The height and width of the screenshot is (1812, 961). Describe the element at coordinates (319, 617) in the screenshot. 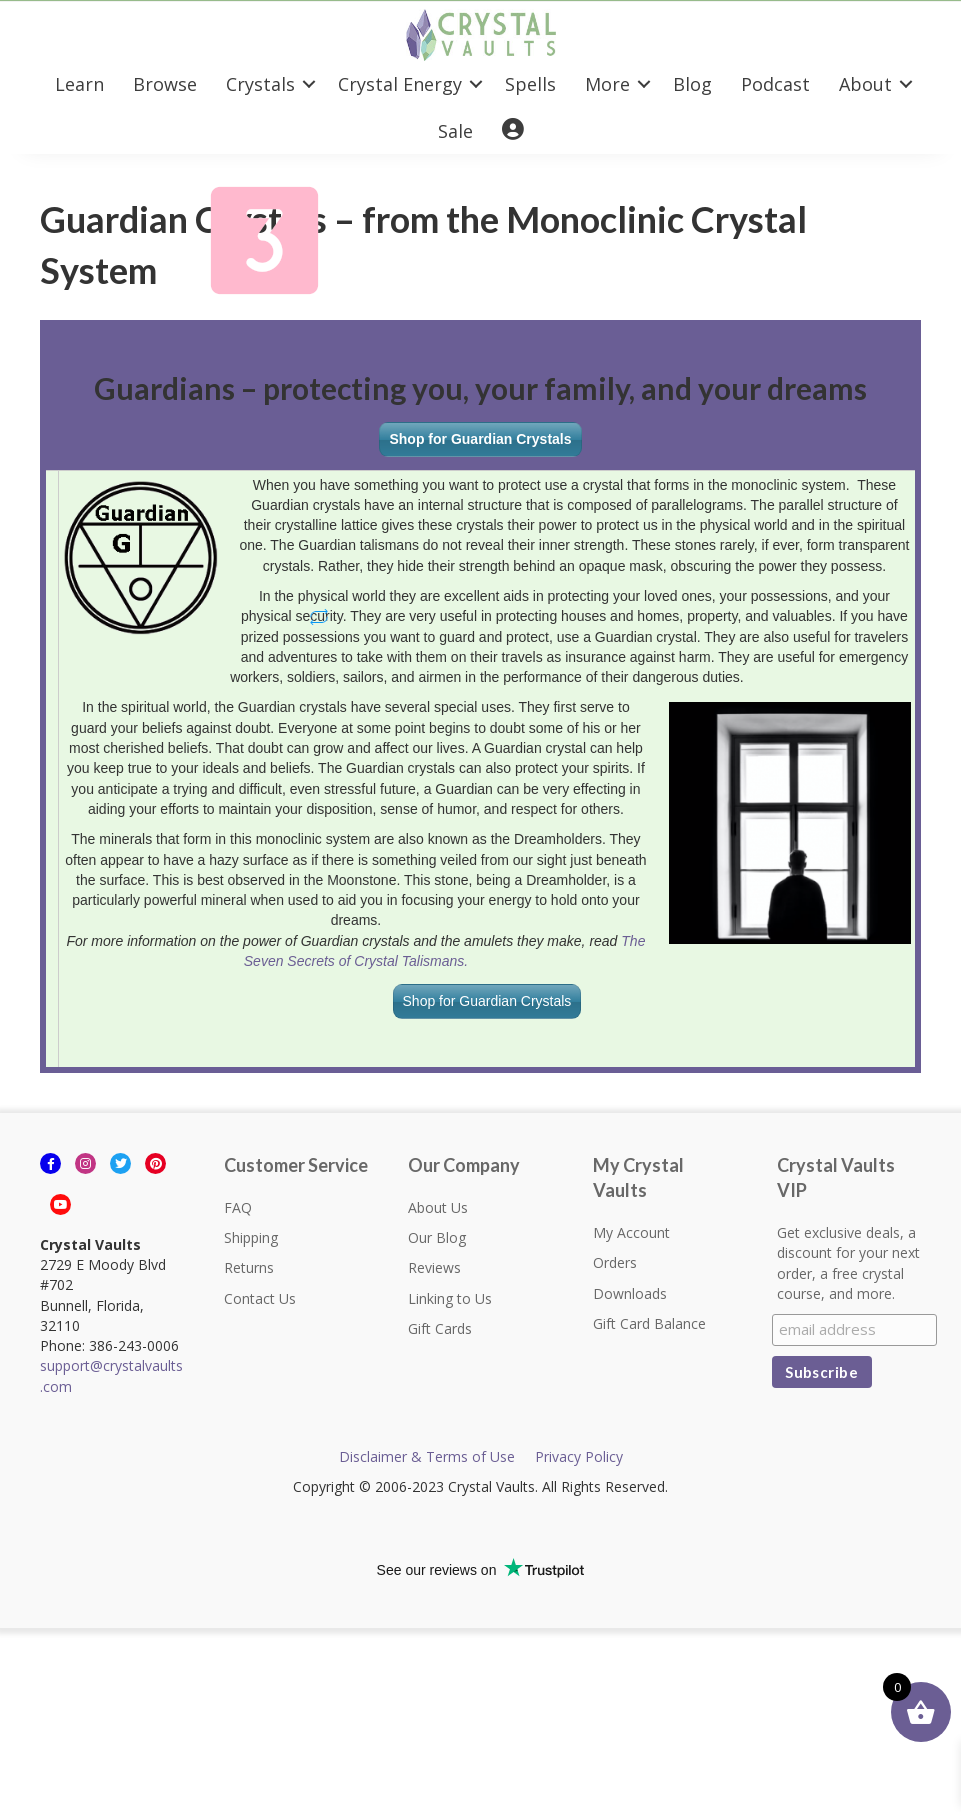

I see `enable repeat mode for media playback` at that location.